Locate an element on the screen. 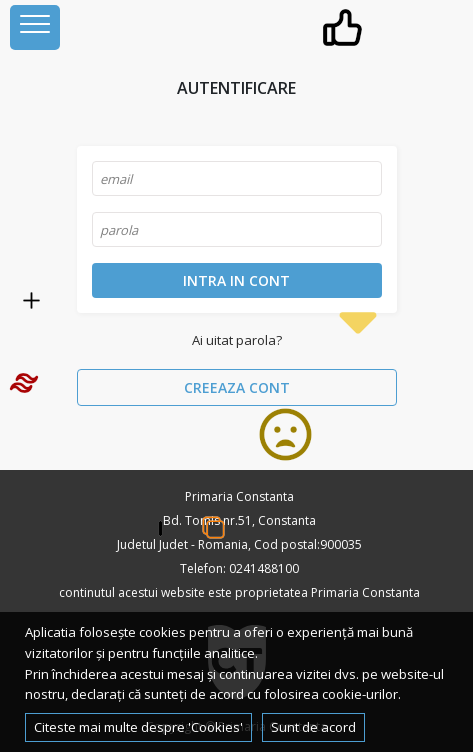 The height and width of the screenshot is (752, 473). add a new item is located at coordinates (31, 300).